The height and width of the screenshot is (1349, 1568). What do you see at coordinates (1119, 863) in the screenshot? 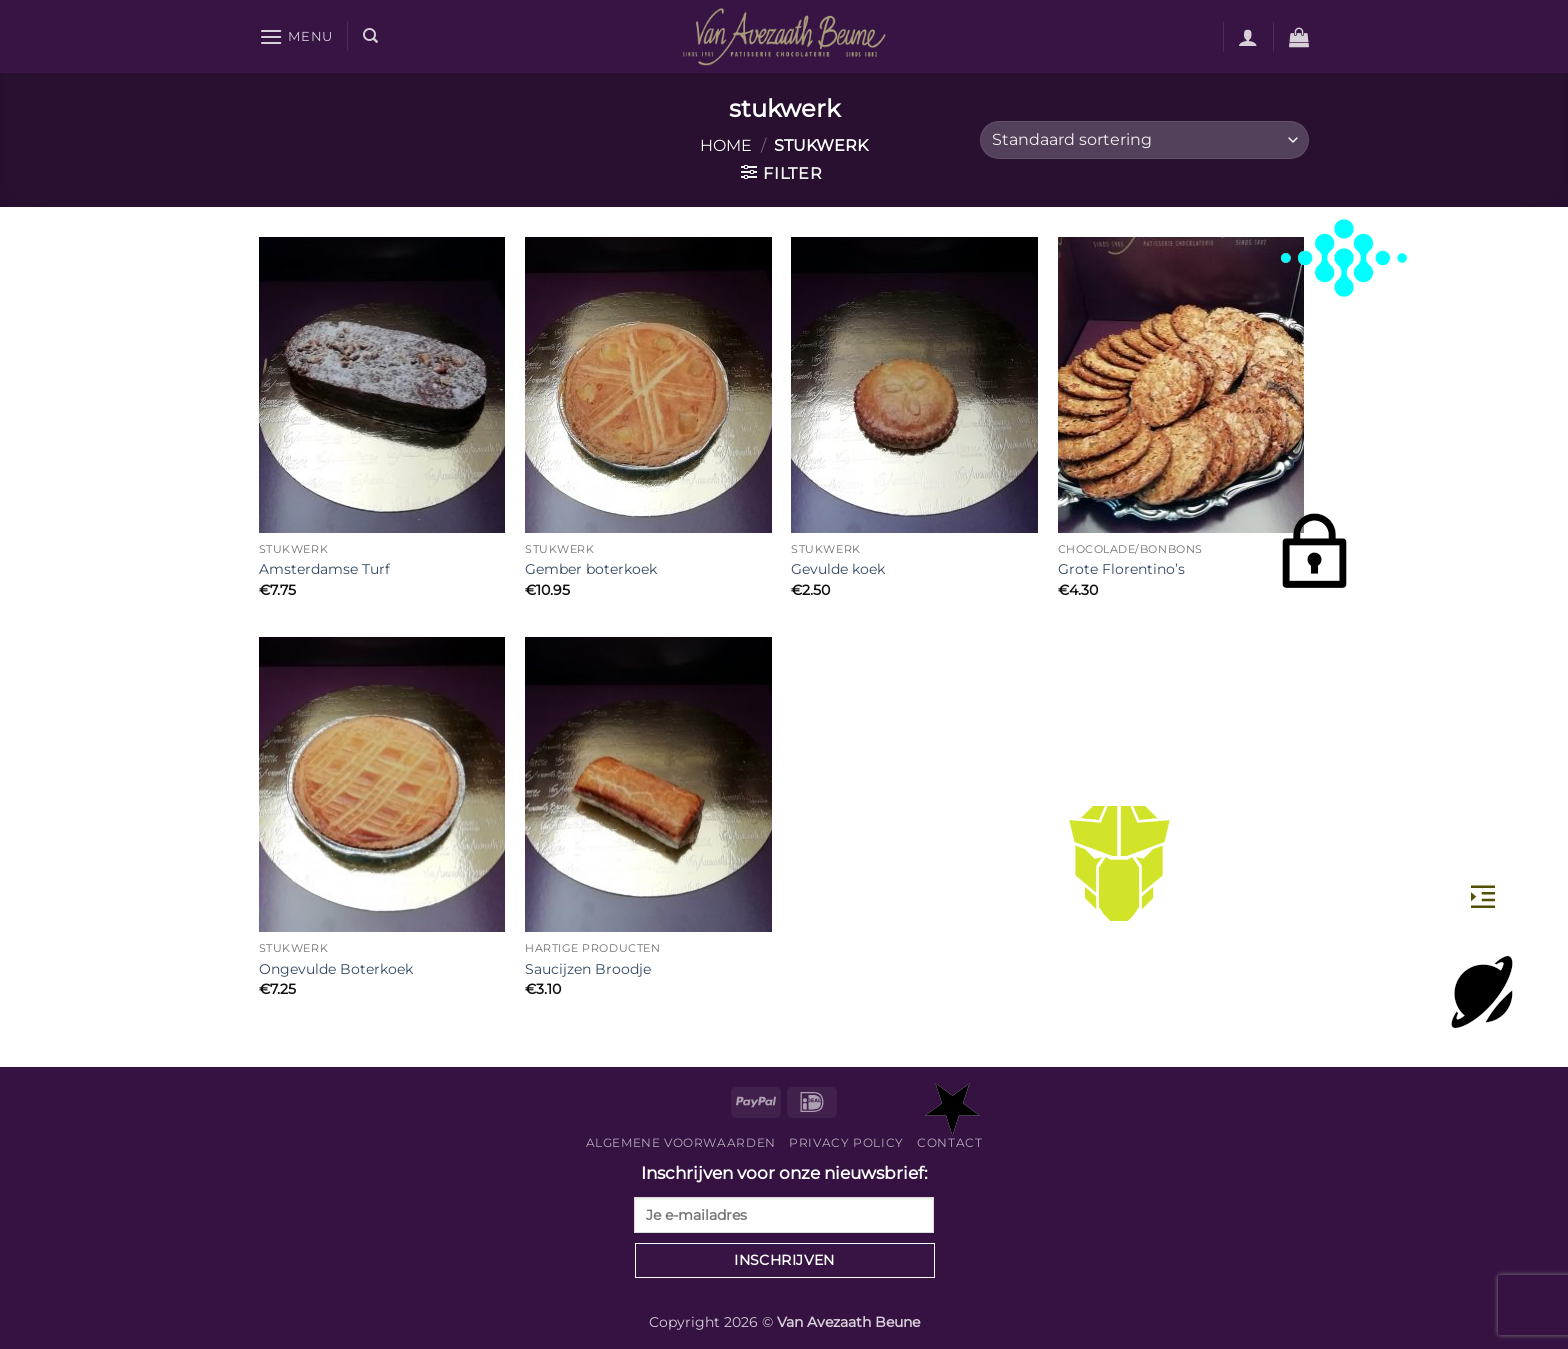
I see `primefaces framework logo` at bounding box center [1119, 863].